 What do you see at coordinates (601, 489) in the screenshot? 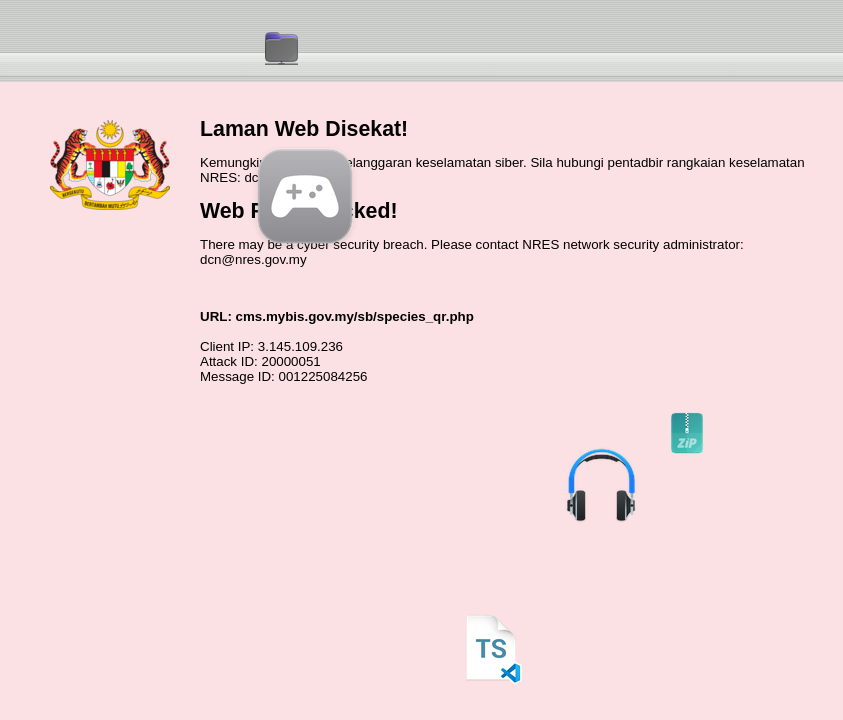
I see `access audio or headphone settings` at bounding box center [601, 489].